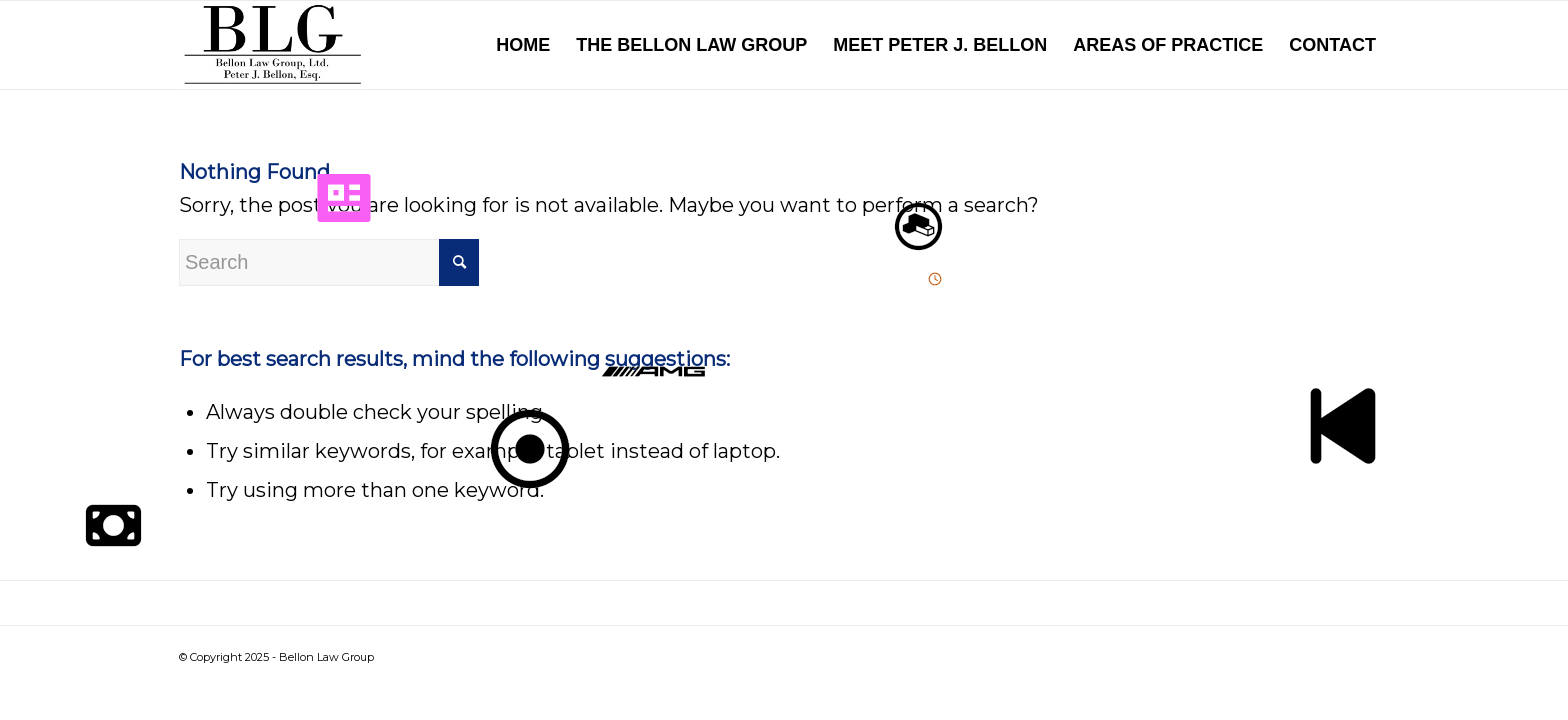 The image size is (1568, 720). I want to click on select this option (radio button), so click(530, 449).